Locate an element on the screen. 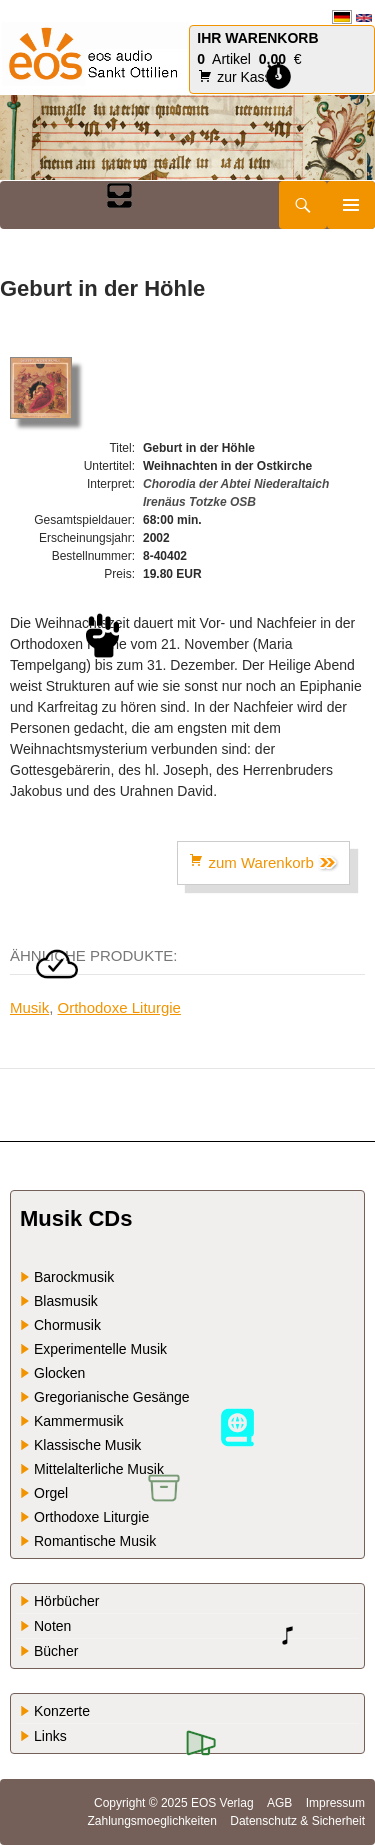  view all inboxes is located at coordinates (119, 195).